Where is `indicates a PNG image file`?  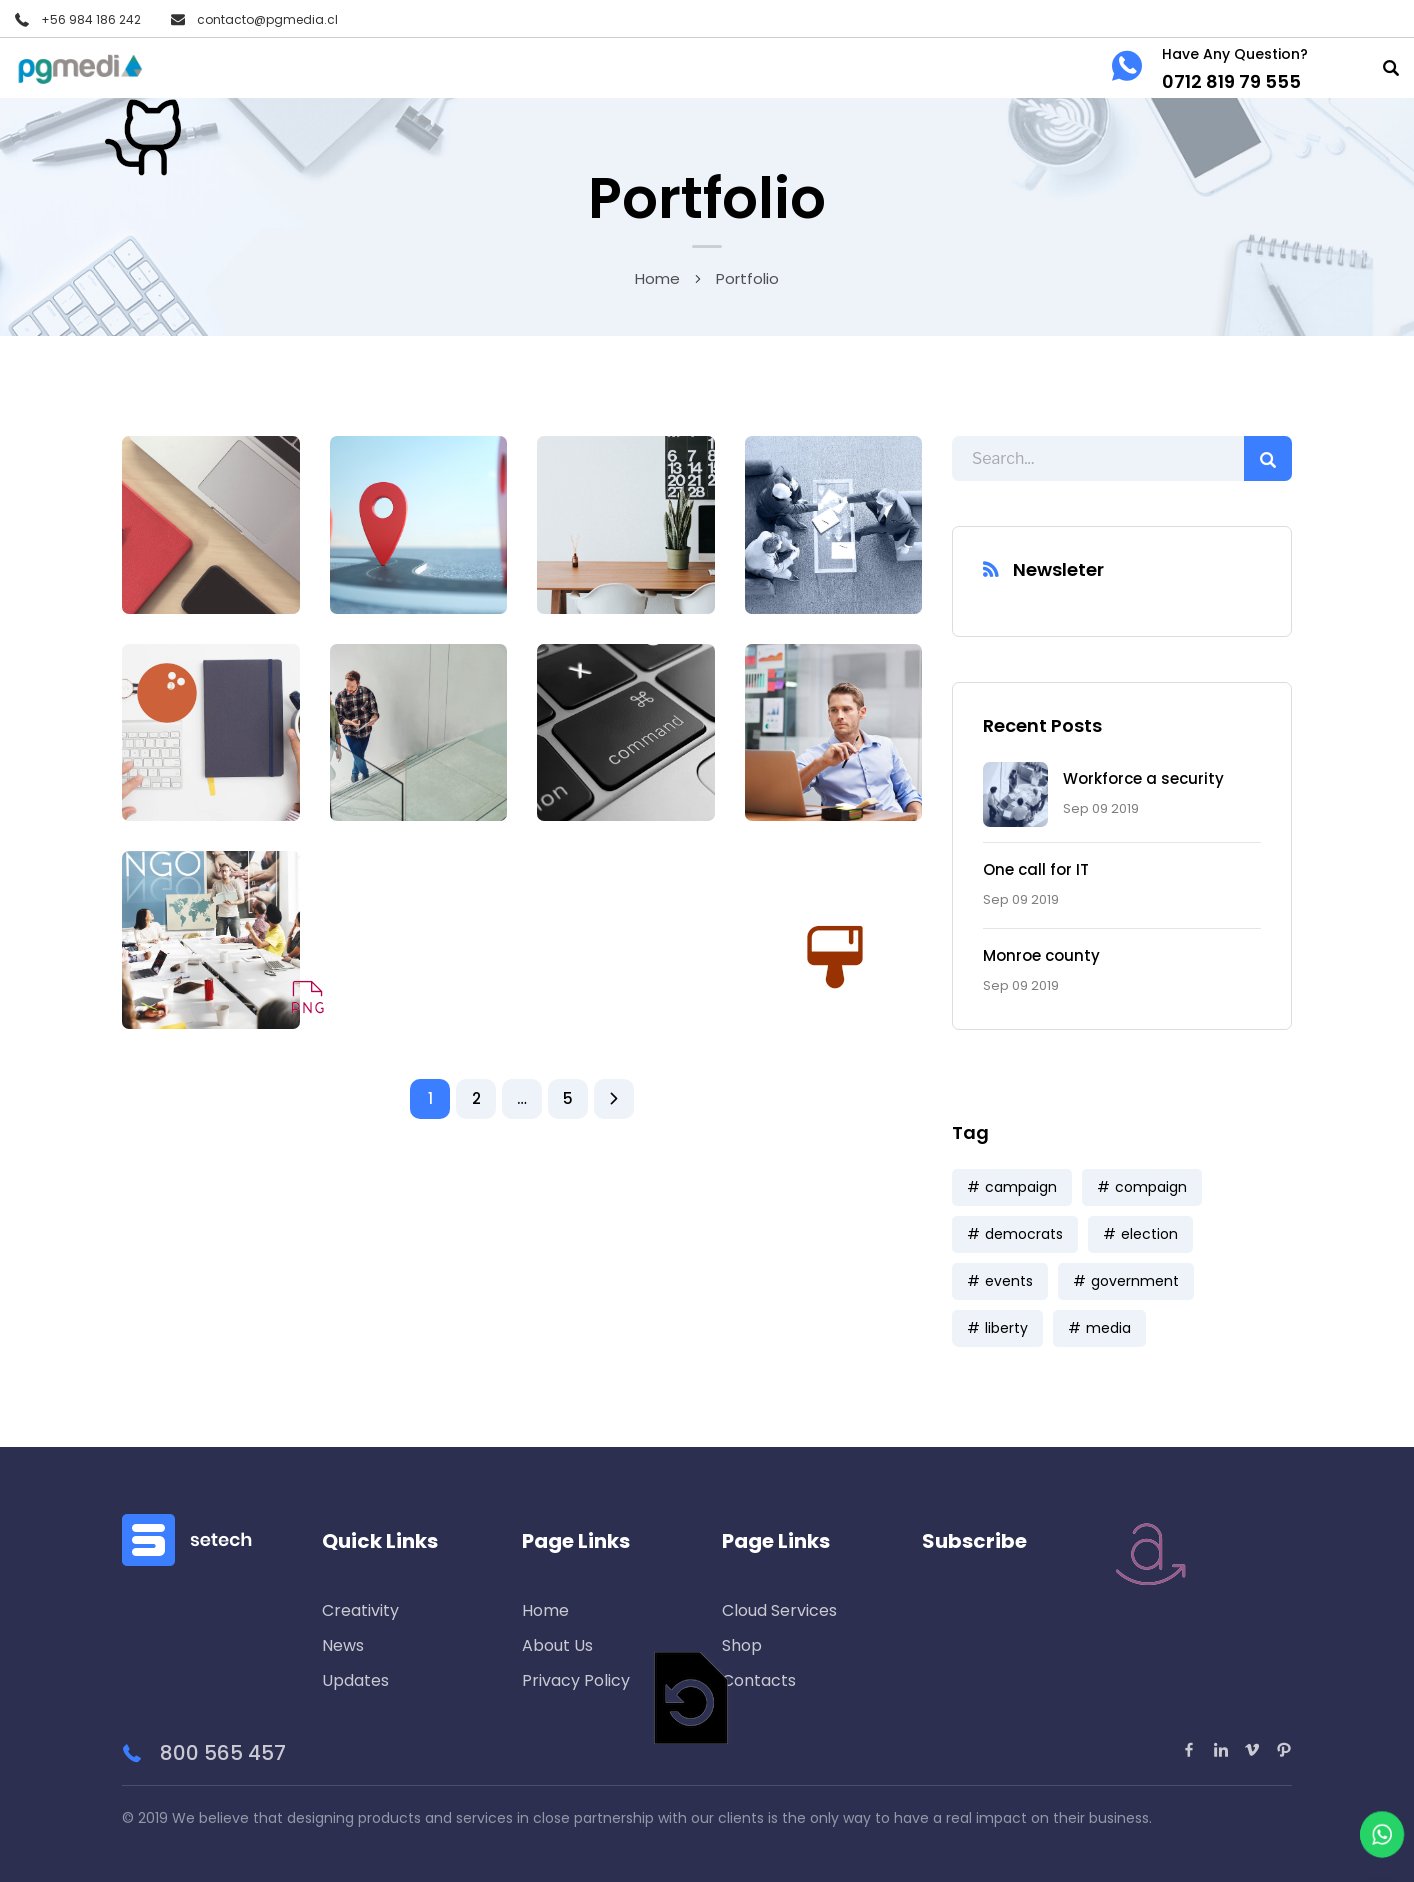
indicates a PNG image file is located at coordinates (307, 998).